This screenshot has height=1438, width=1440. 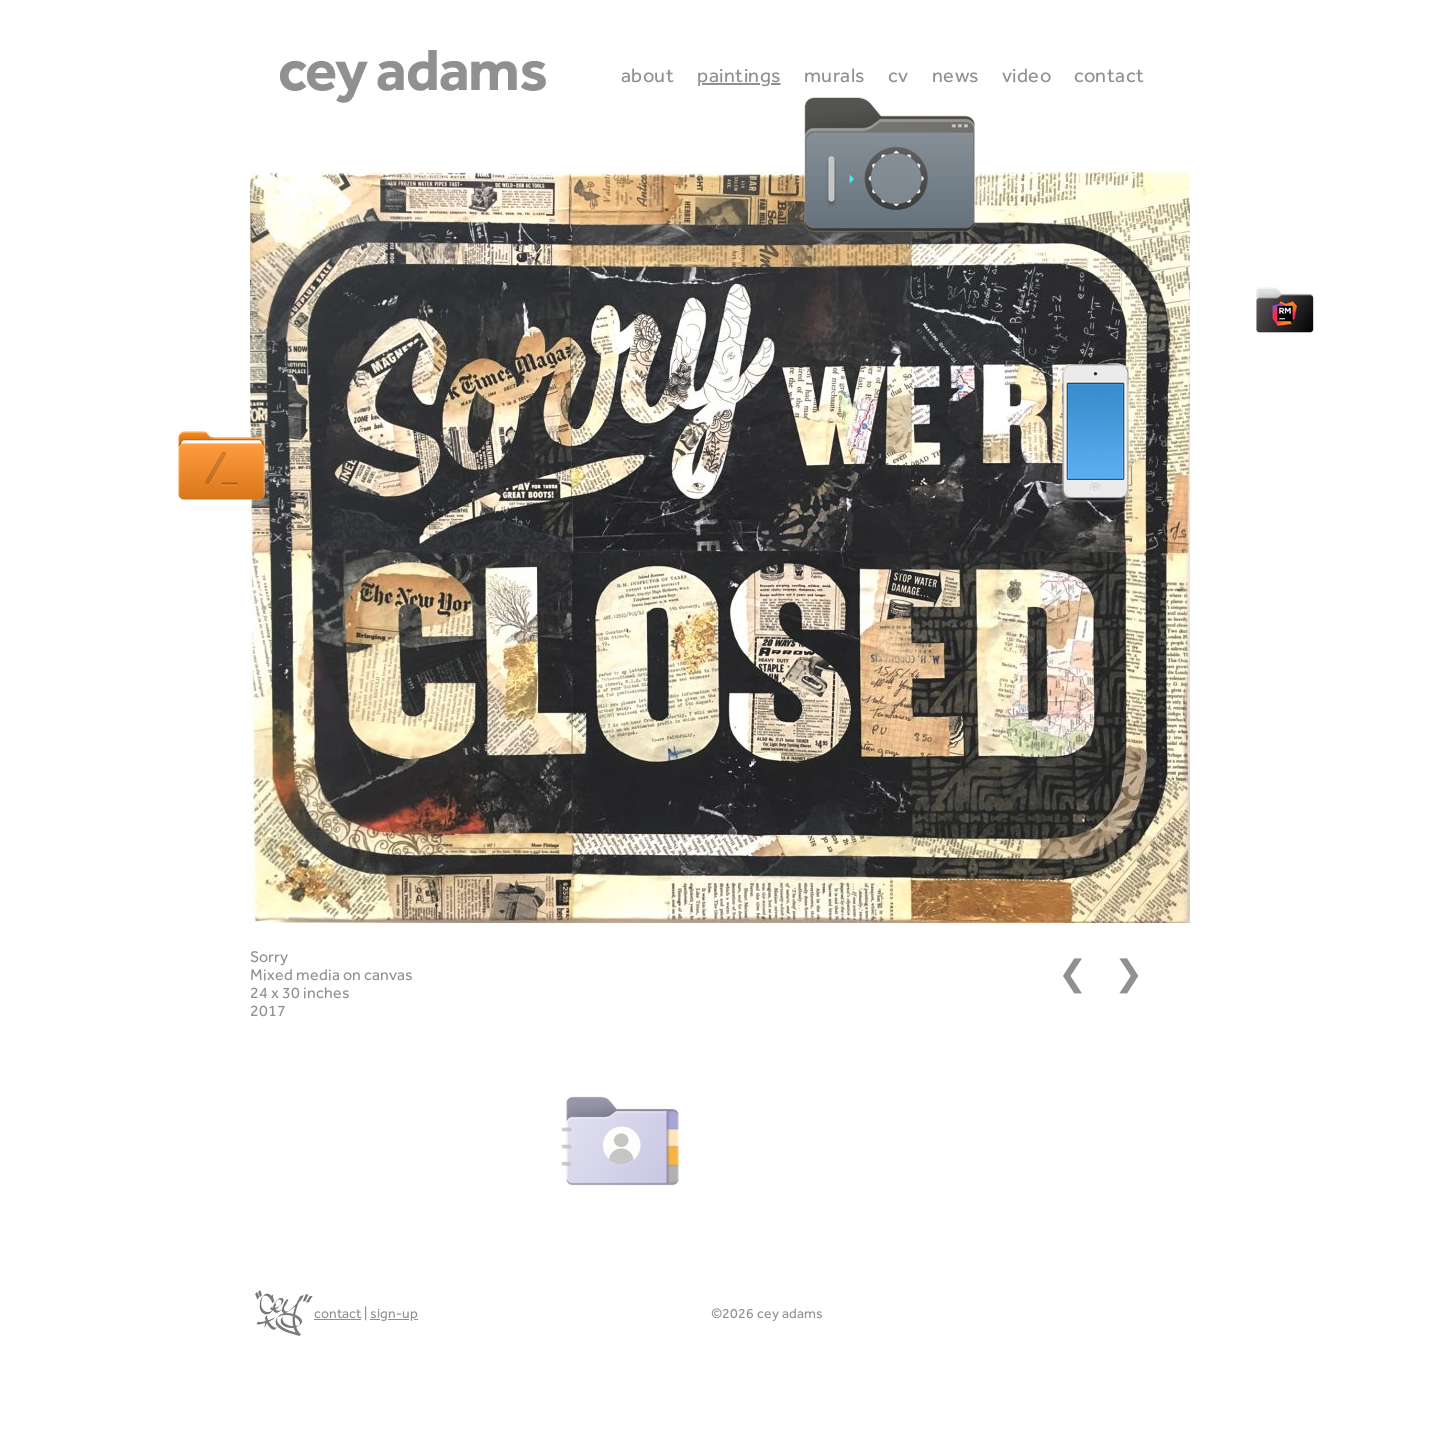 What do you see at coordinates (221, 465) in the screenshot?
I see `access the root directory` at bounding box center [221, 465].